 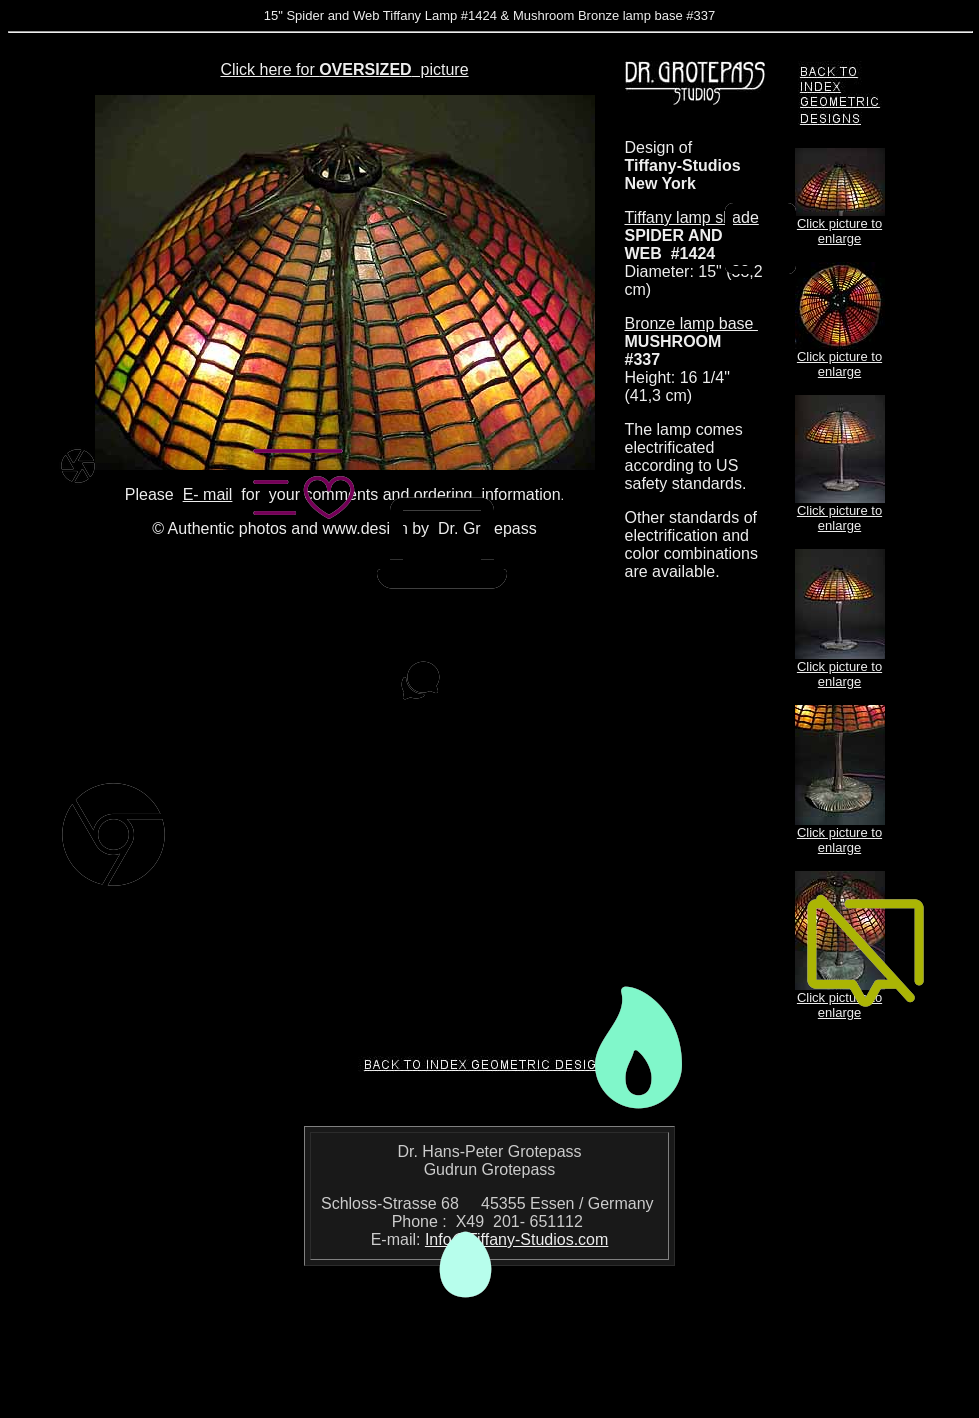 What do you see at coordinates (465, 1264) in the screenshot?
I see `indicates egg or egg-related content` at bounding box center [465, 1264].